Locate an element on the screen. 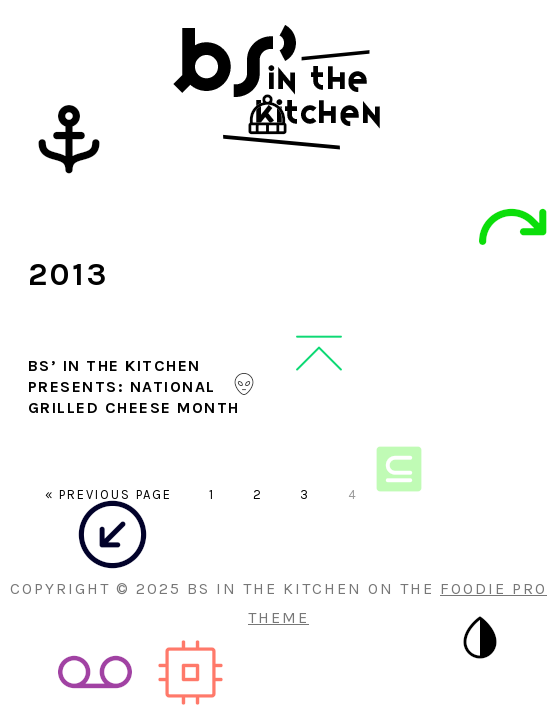  collapse content to top is located at coordinates (319, 352).